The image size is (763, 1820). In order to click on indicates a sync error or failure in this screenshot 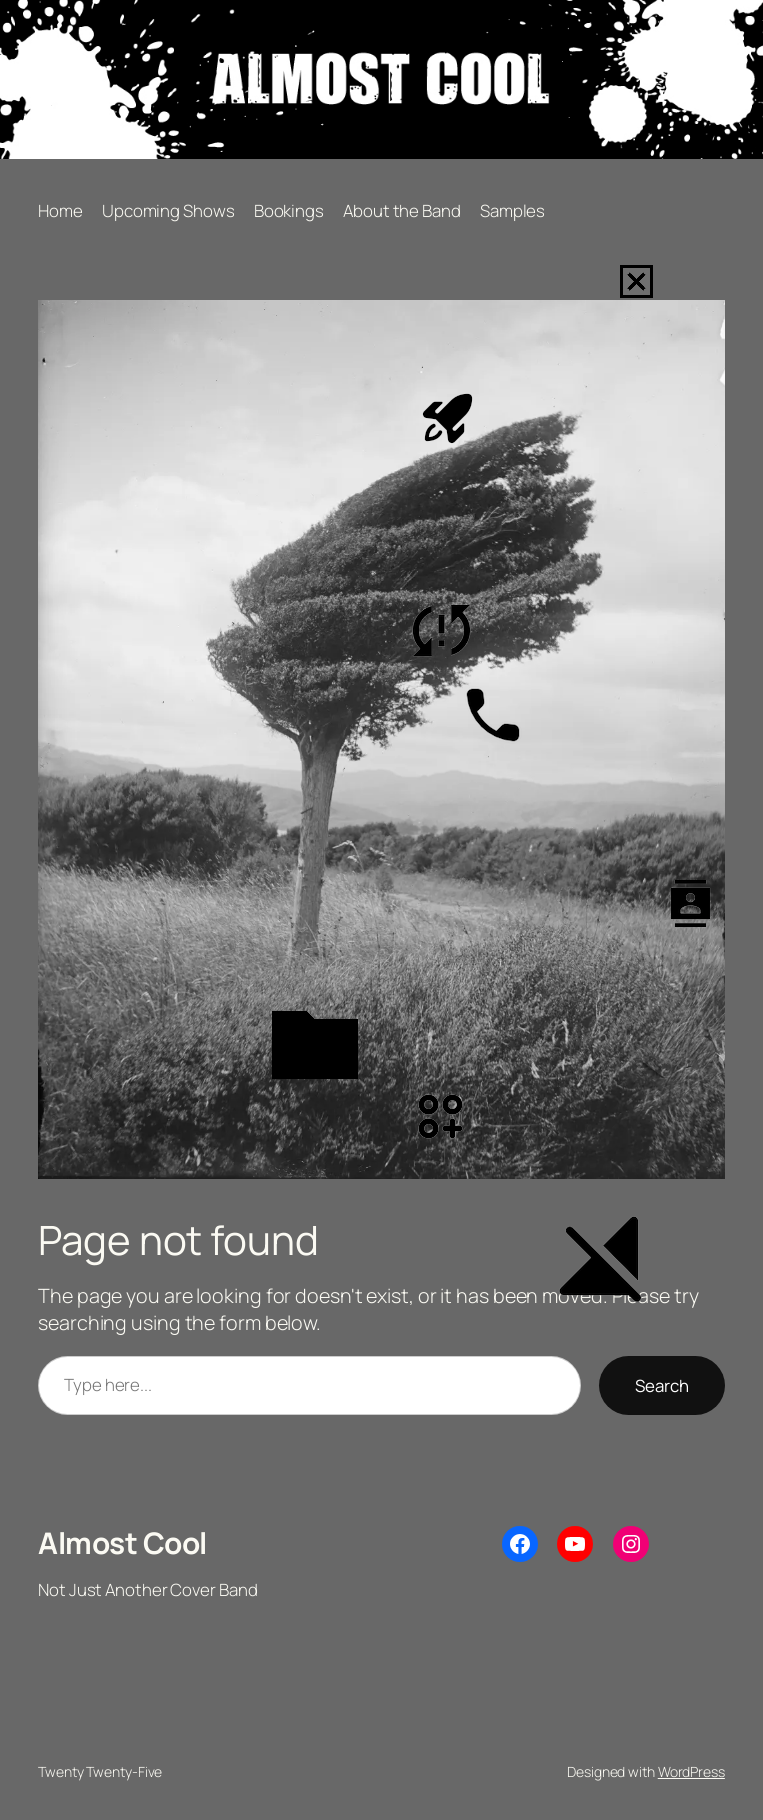, I will do `click(441, 630)`.